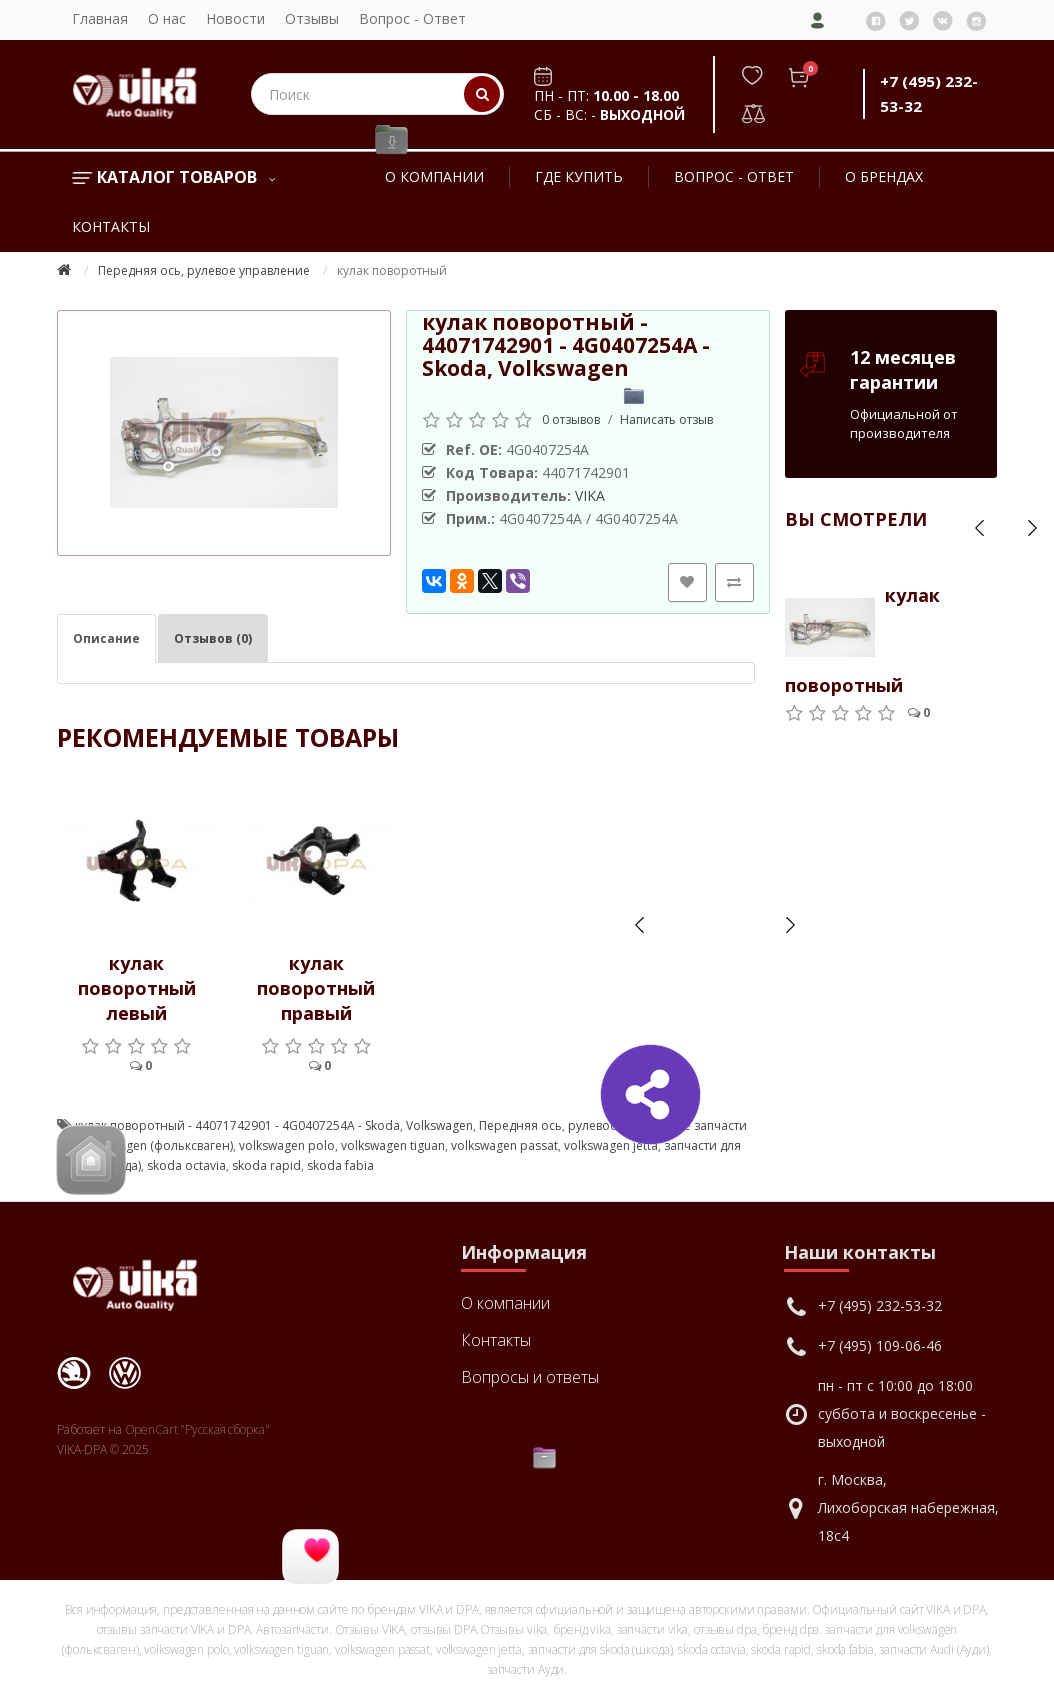 This screenshot has width=1054, height=1700. Describe the element at coordinates (634, 396) in the screenshot. I see `open your home folder` at that location.